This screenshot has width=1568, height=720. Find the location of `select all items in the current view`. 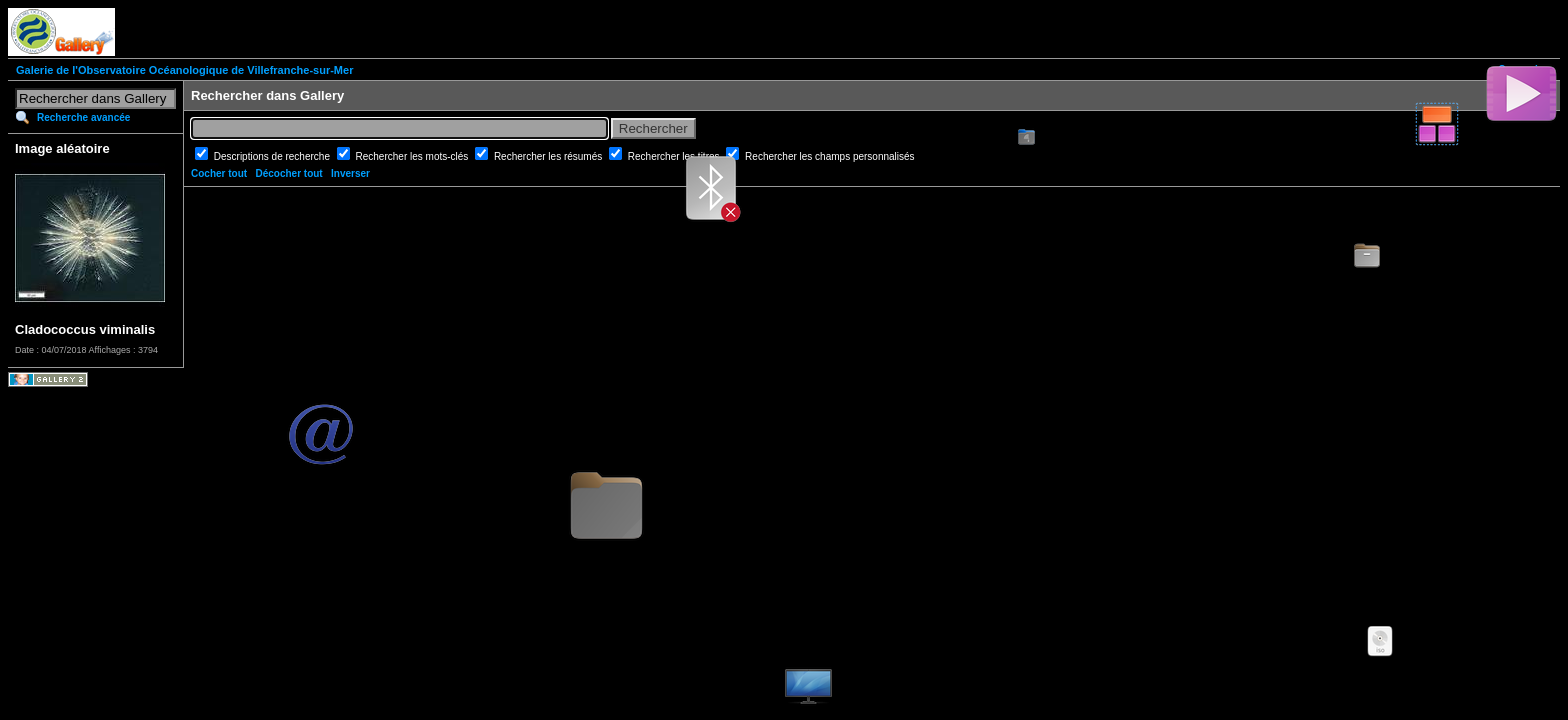

select all items in the current view is located at coordinates (1437, 124).